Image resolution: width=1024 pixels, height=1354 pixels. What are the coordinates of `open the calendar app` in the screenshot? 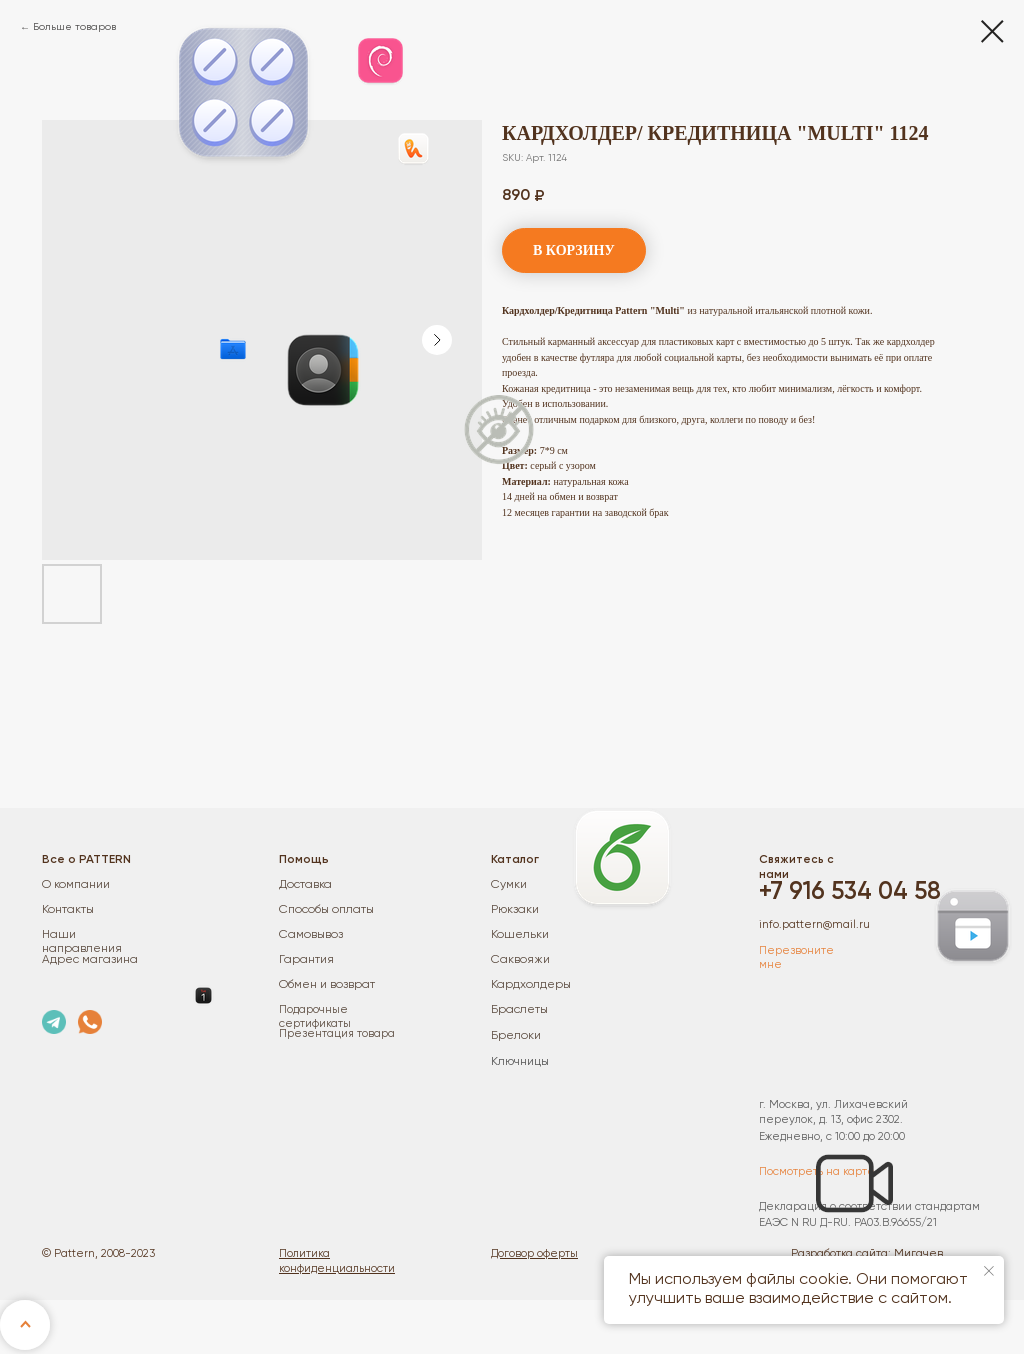 It's located at (203, 995).